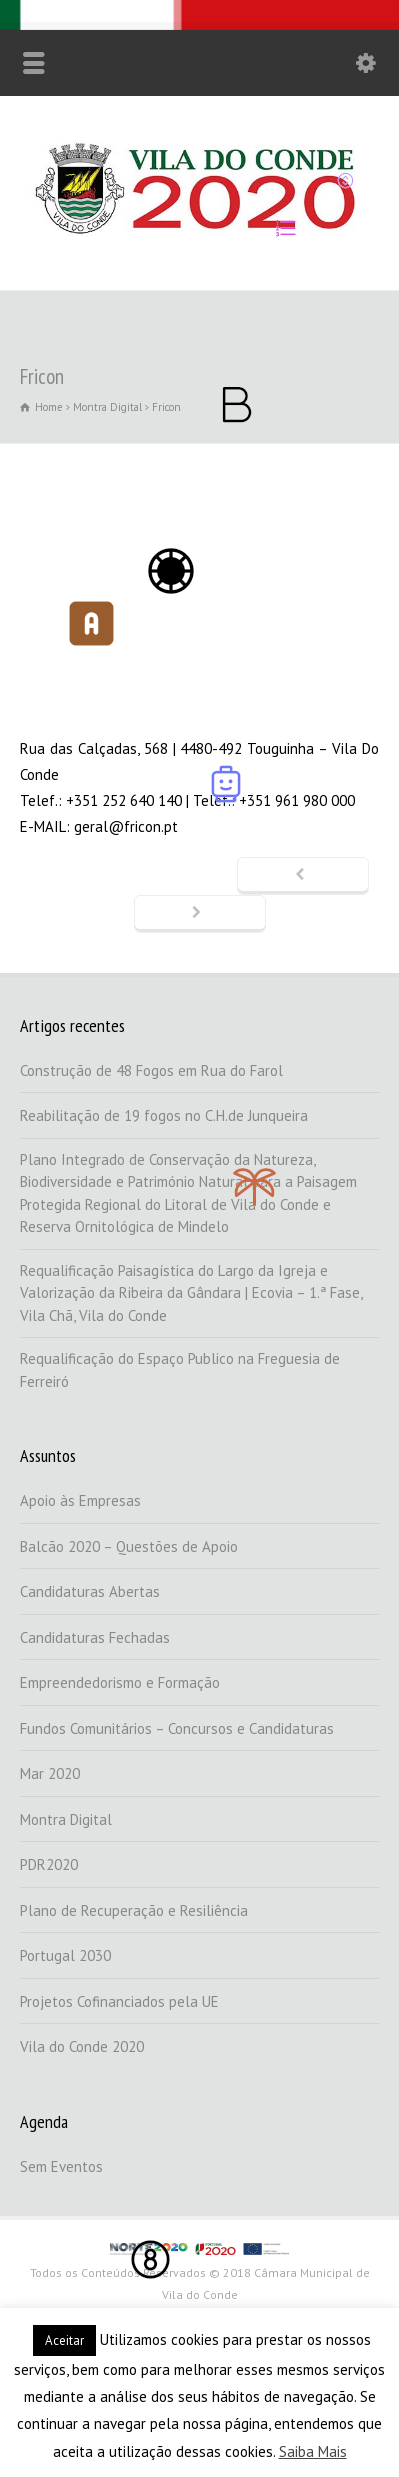  I want to click on apply bold formatting to selected text, so click(234, 405).